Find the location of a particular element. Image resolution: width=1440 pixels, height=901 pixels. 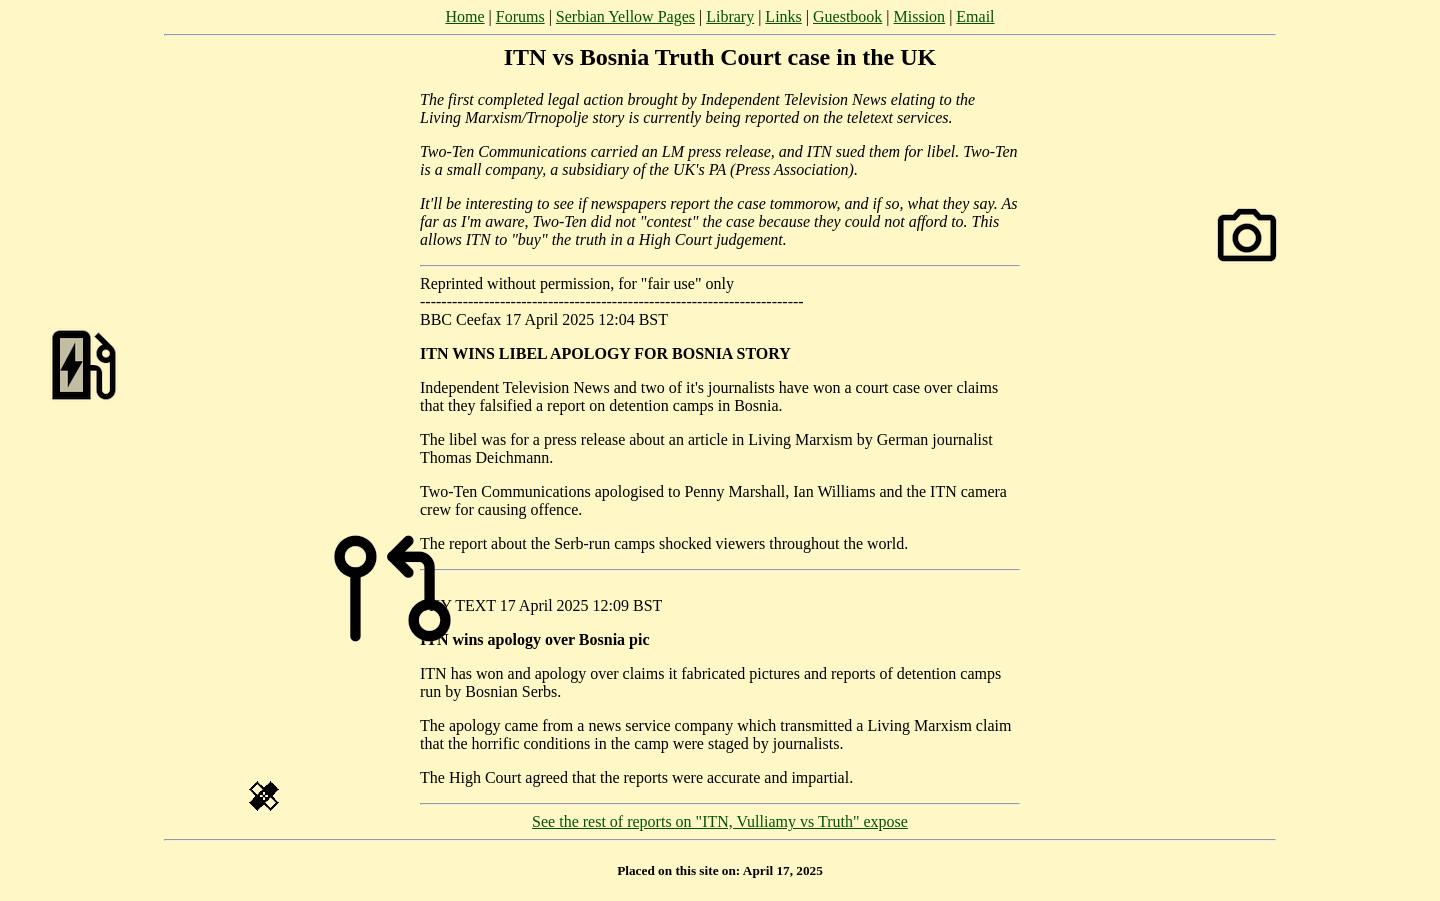

create a new pull request is located at coordinates (392, 588).